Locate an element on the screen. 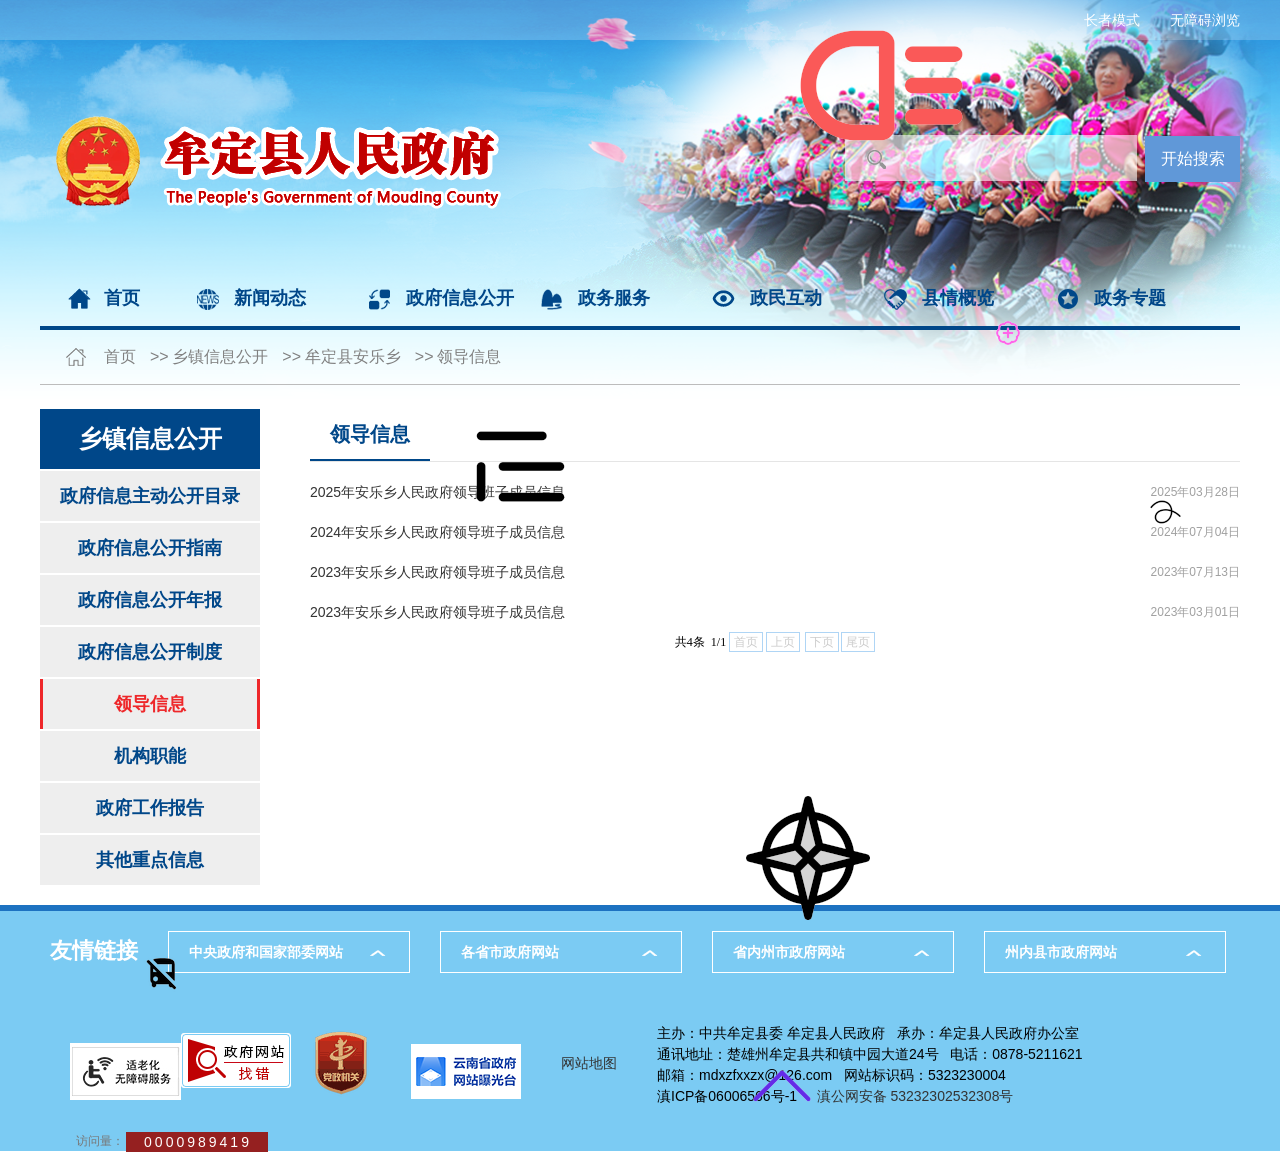 The width and height of the screenshot is (1280, 1152). navigate or view map orientation is located at coordinates (808, 858).